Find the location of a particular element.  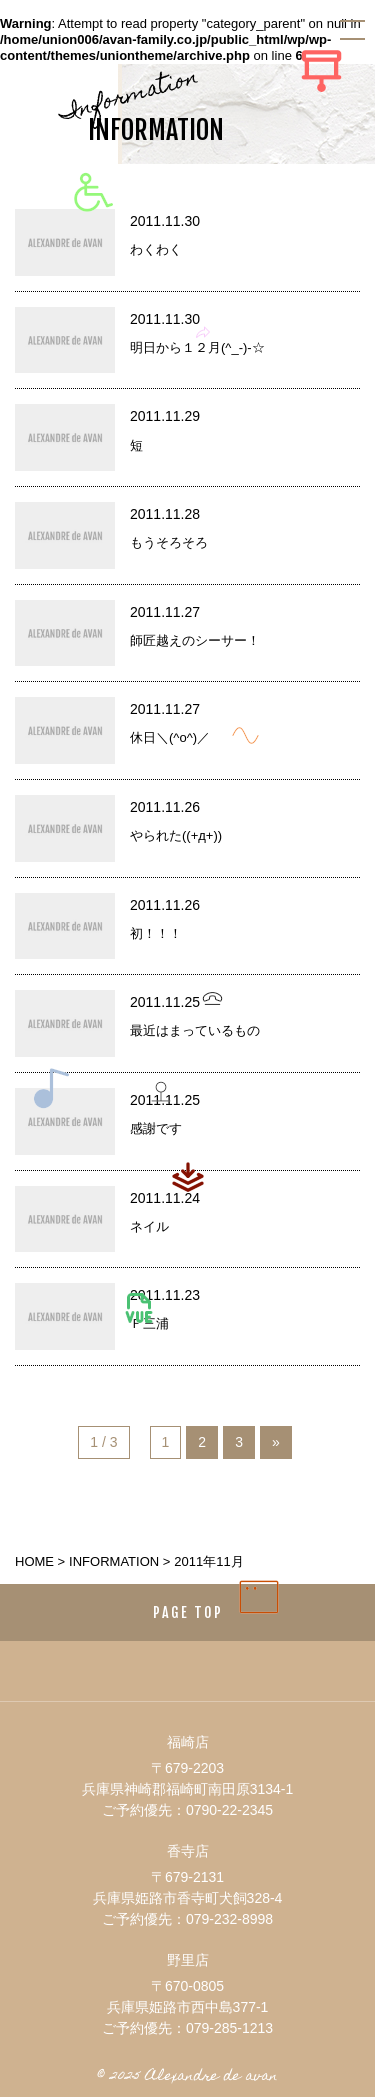

share content with others is located at coordinates (203, 333).